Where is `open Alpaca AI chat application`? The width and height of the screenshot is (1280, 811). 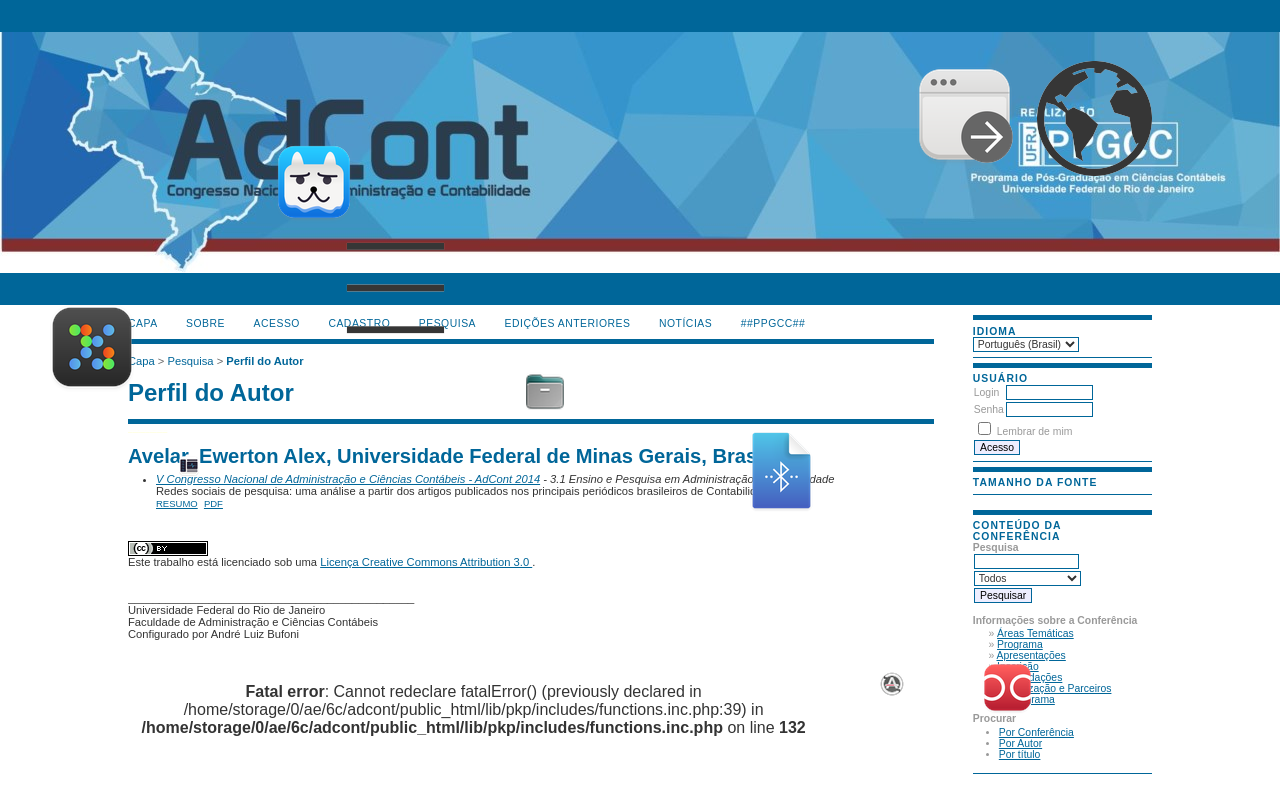
open Alpaca AI chat application is located at coordinates (314, 182).